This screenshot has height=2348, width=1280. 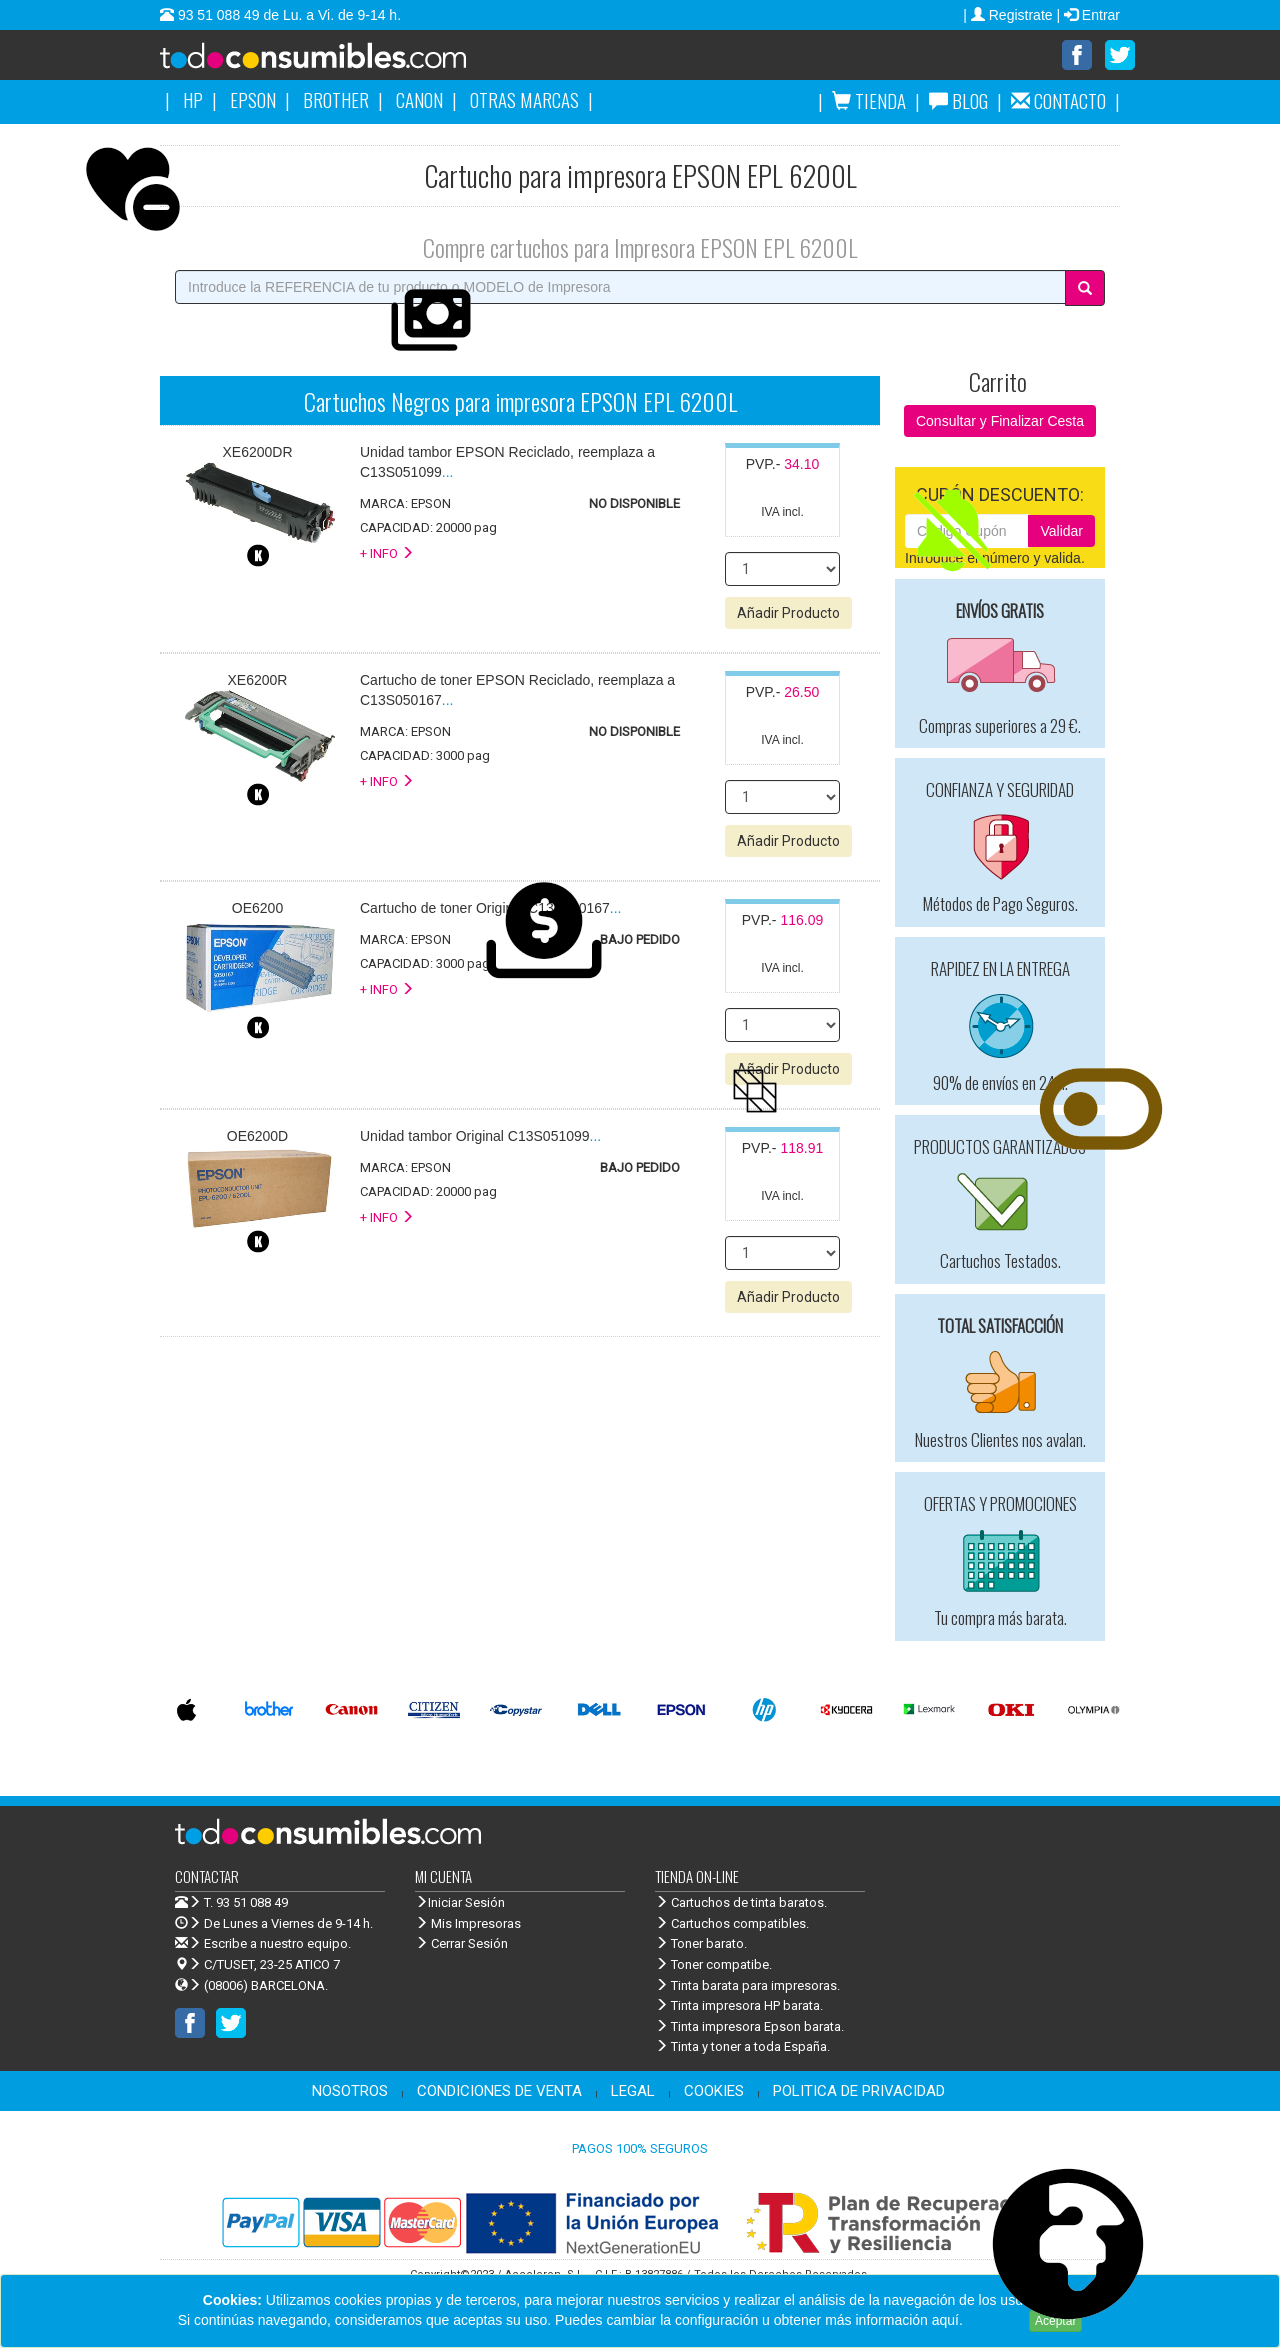 What do you see at coordinates (431, 320) in the screenshot?
I see `view payment or billing information` at bounding box center [431, 320].